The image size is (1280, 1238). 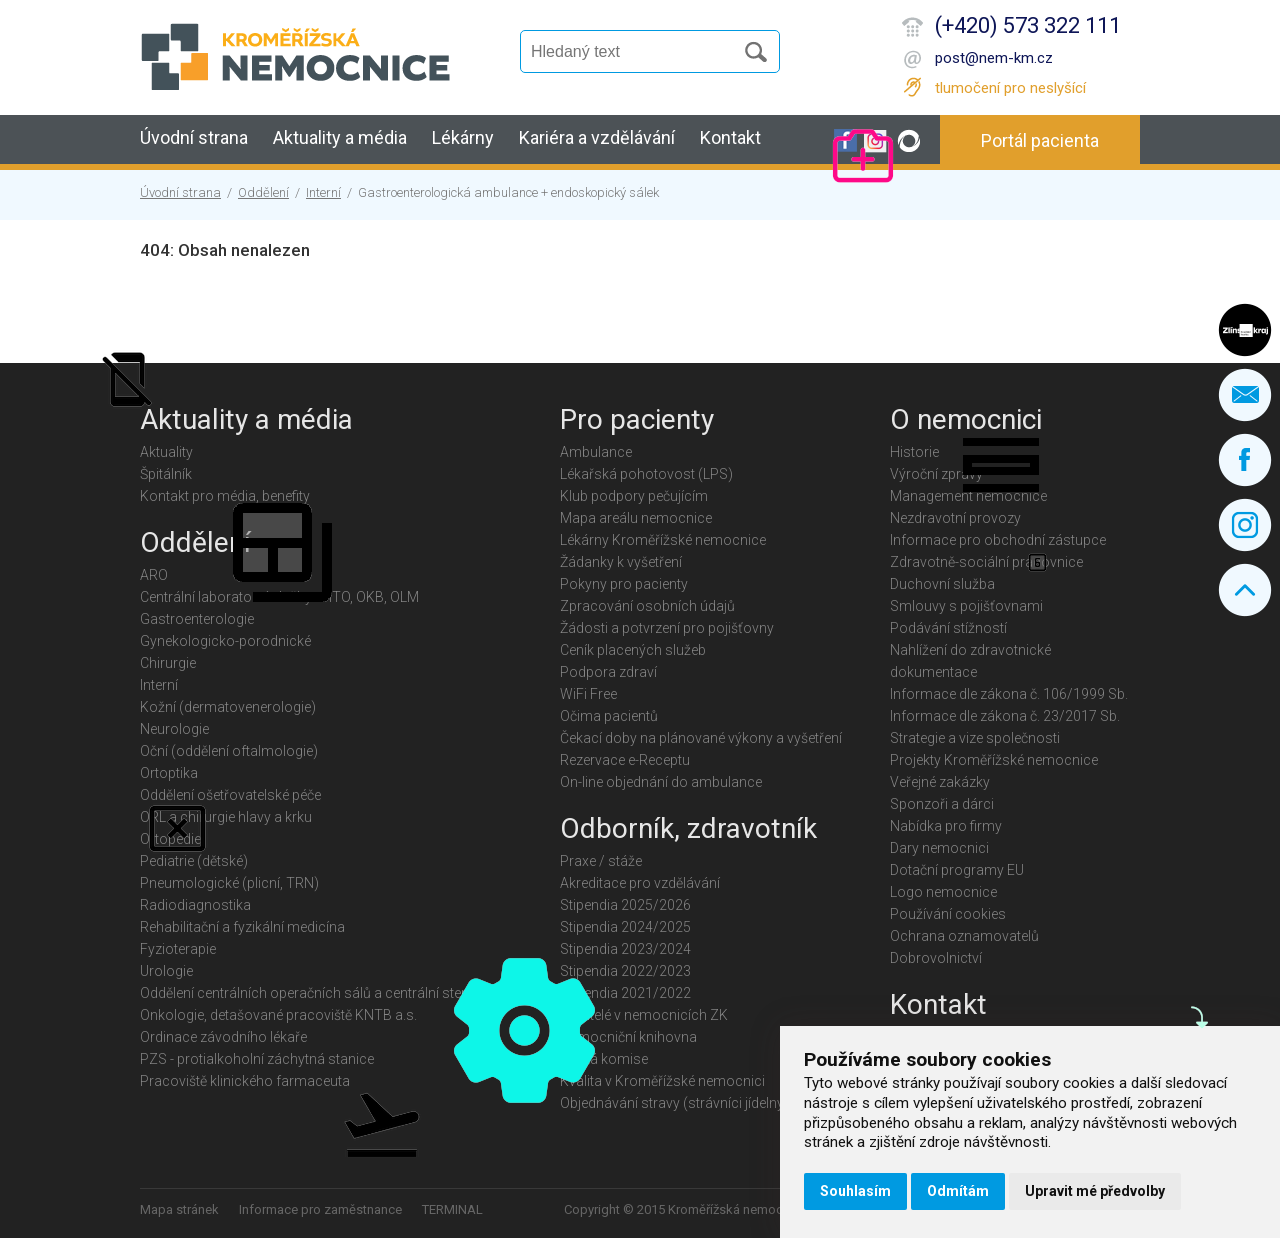 I want to click on cancel or exit presentation mode, so click(x=177, y=828).